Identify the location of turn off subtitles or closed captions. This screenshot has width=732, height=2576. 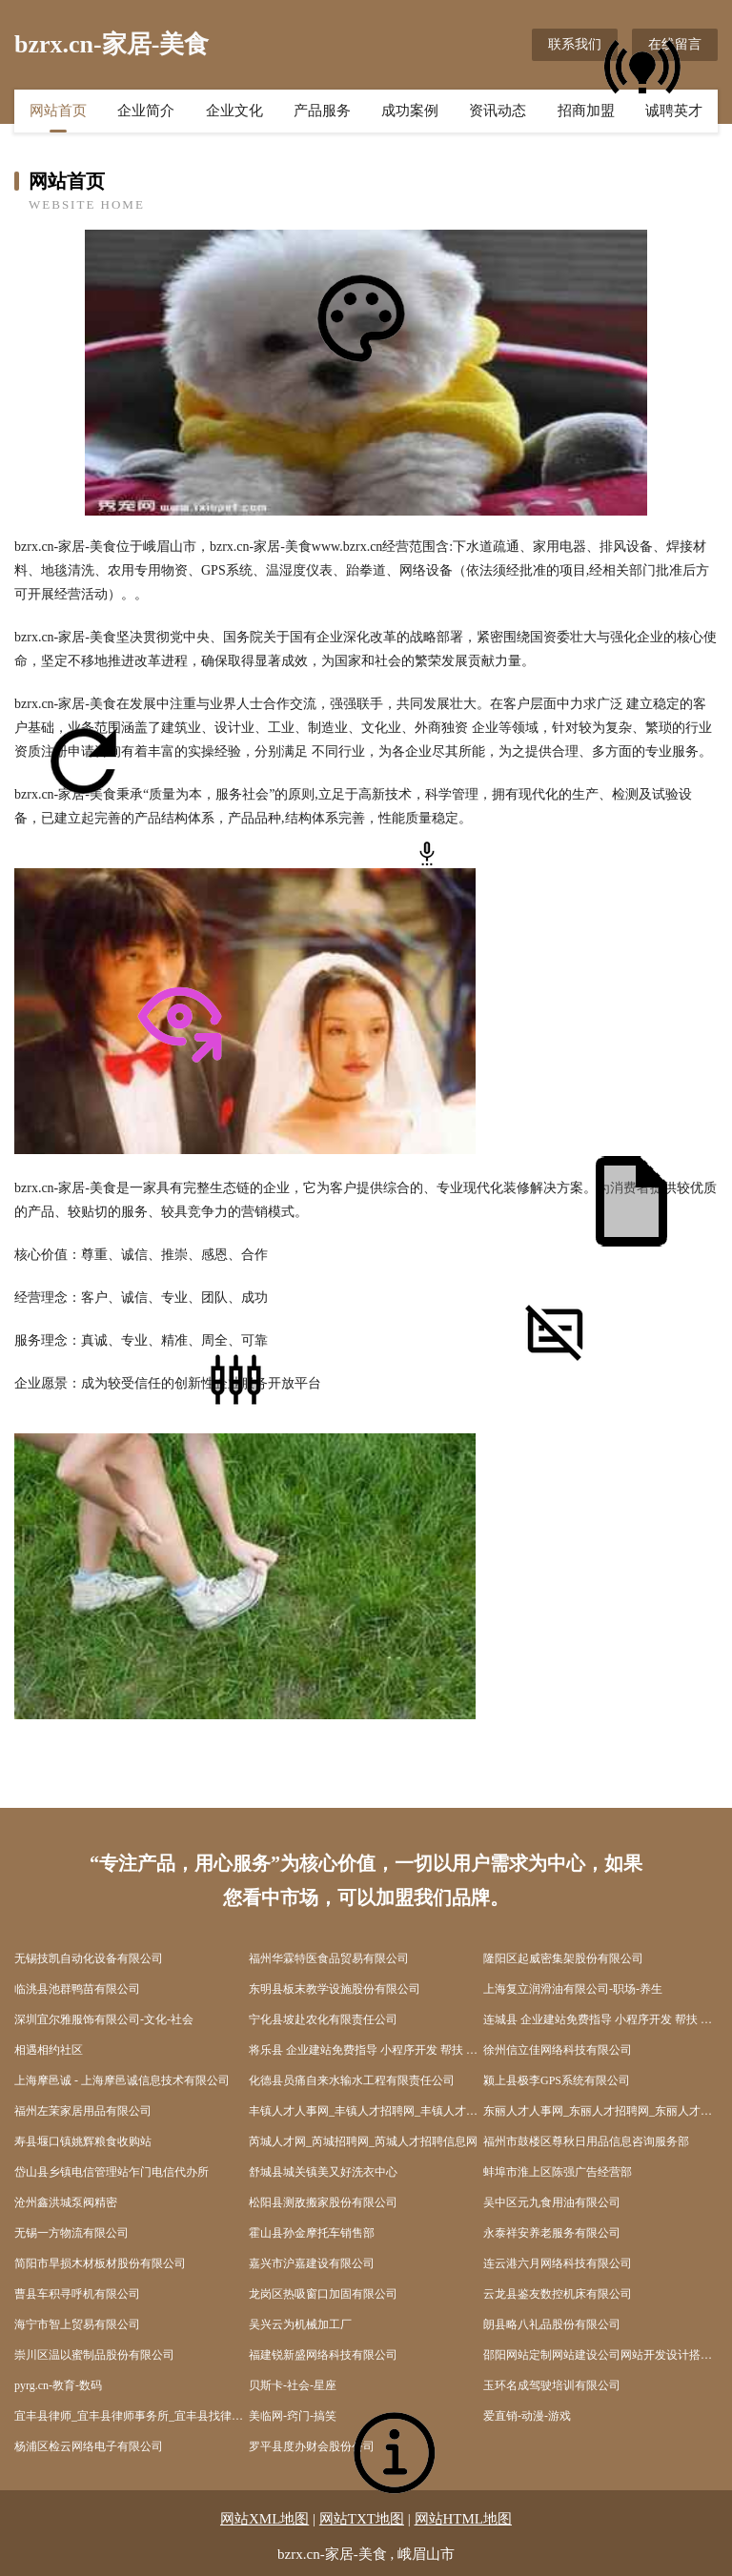
(555, 1330).